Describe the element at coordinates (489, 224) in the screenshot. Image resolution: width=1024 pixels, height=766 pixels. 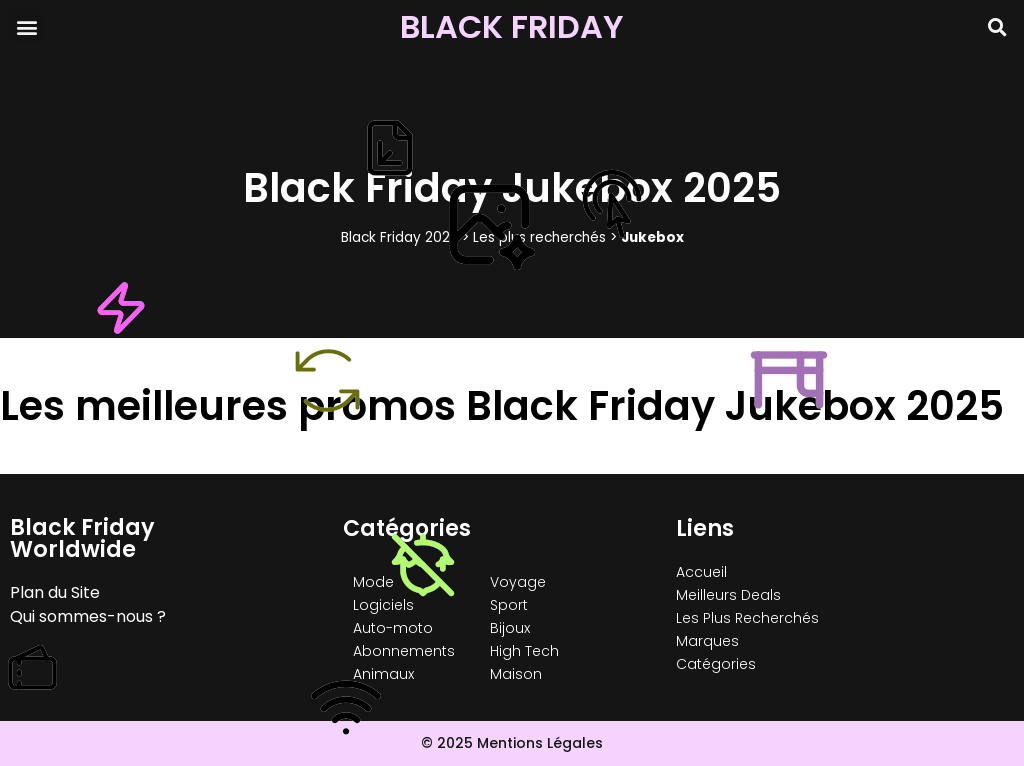
I see `enhance photo with AI or magic effects` at that location.